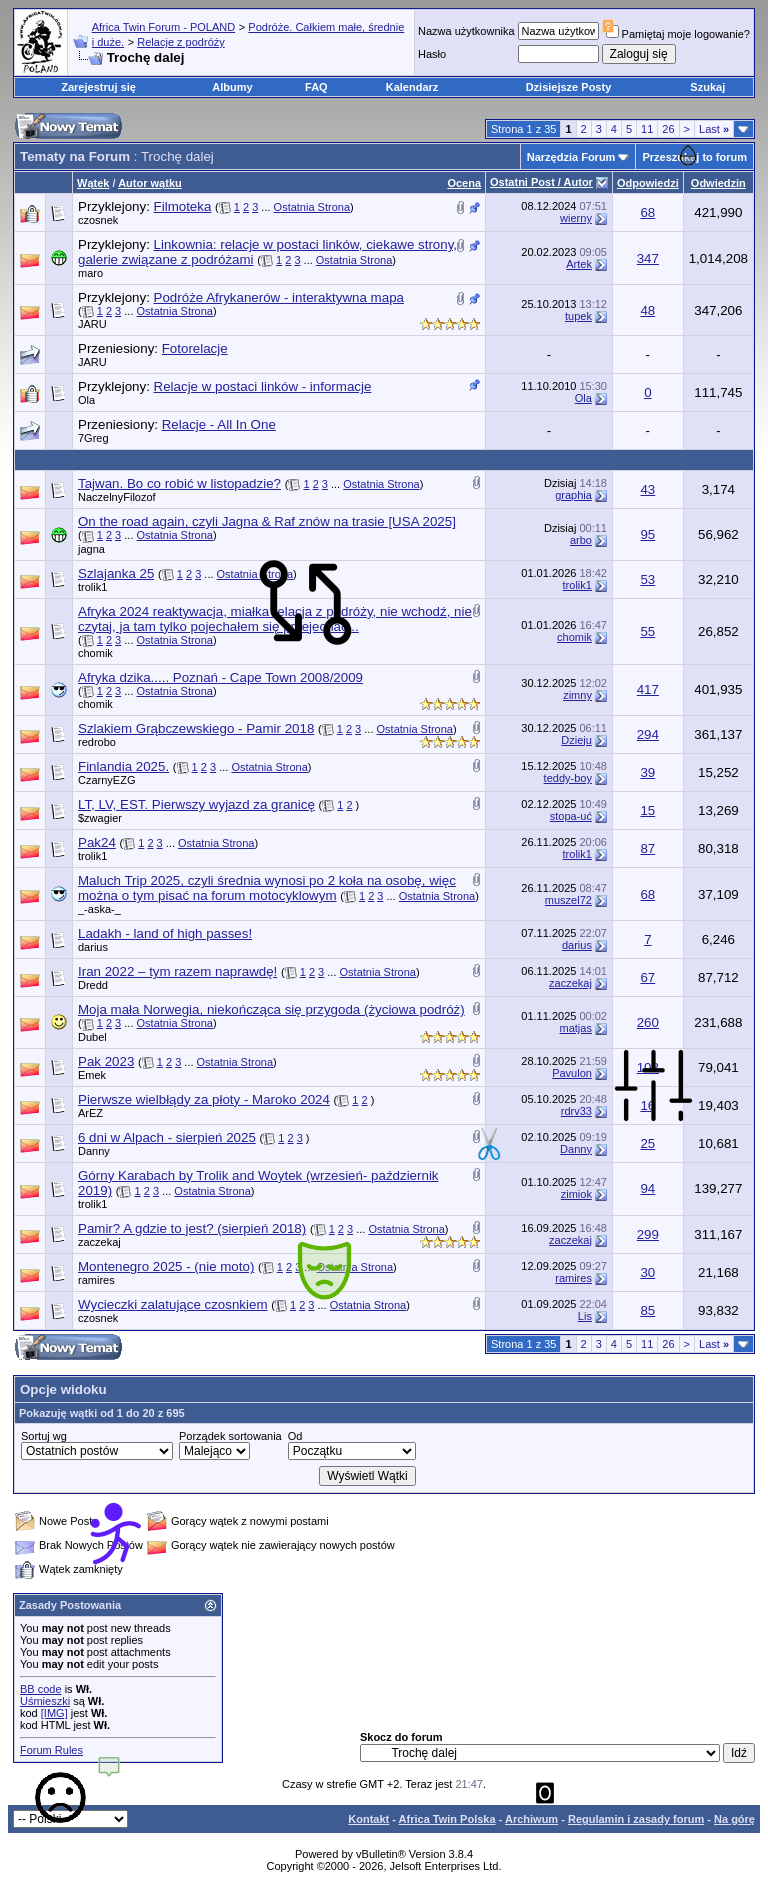 The width and height of the screenshot is (768, 1880). Describe the element at coordinates (109, 1766) in the screenshot. I see `open chat or messaging` at that location.